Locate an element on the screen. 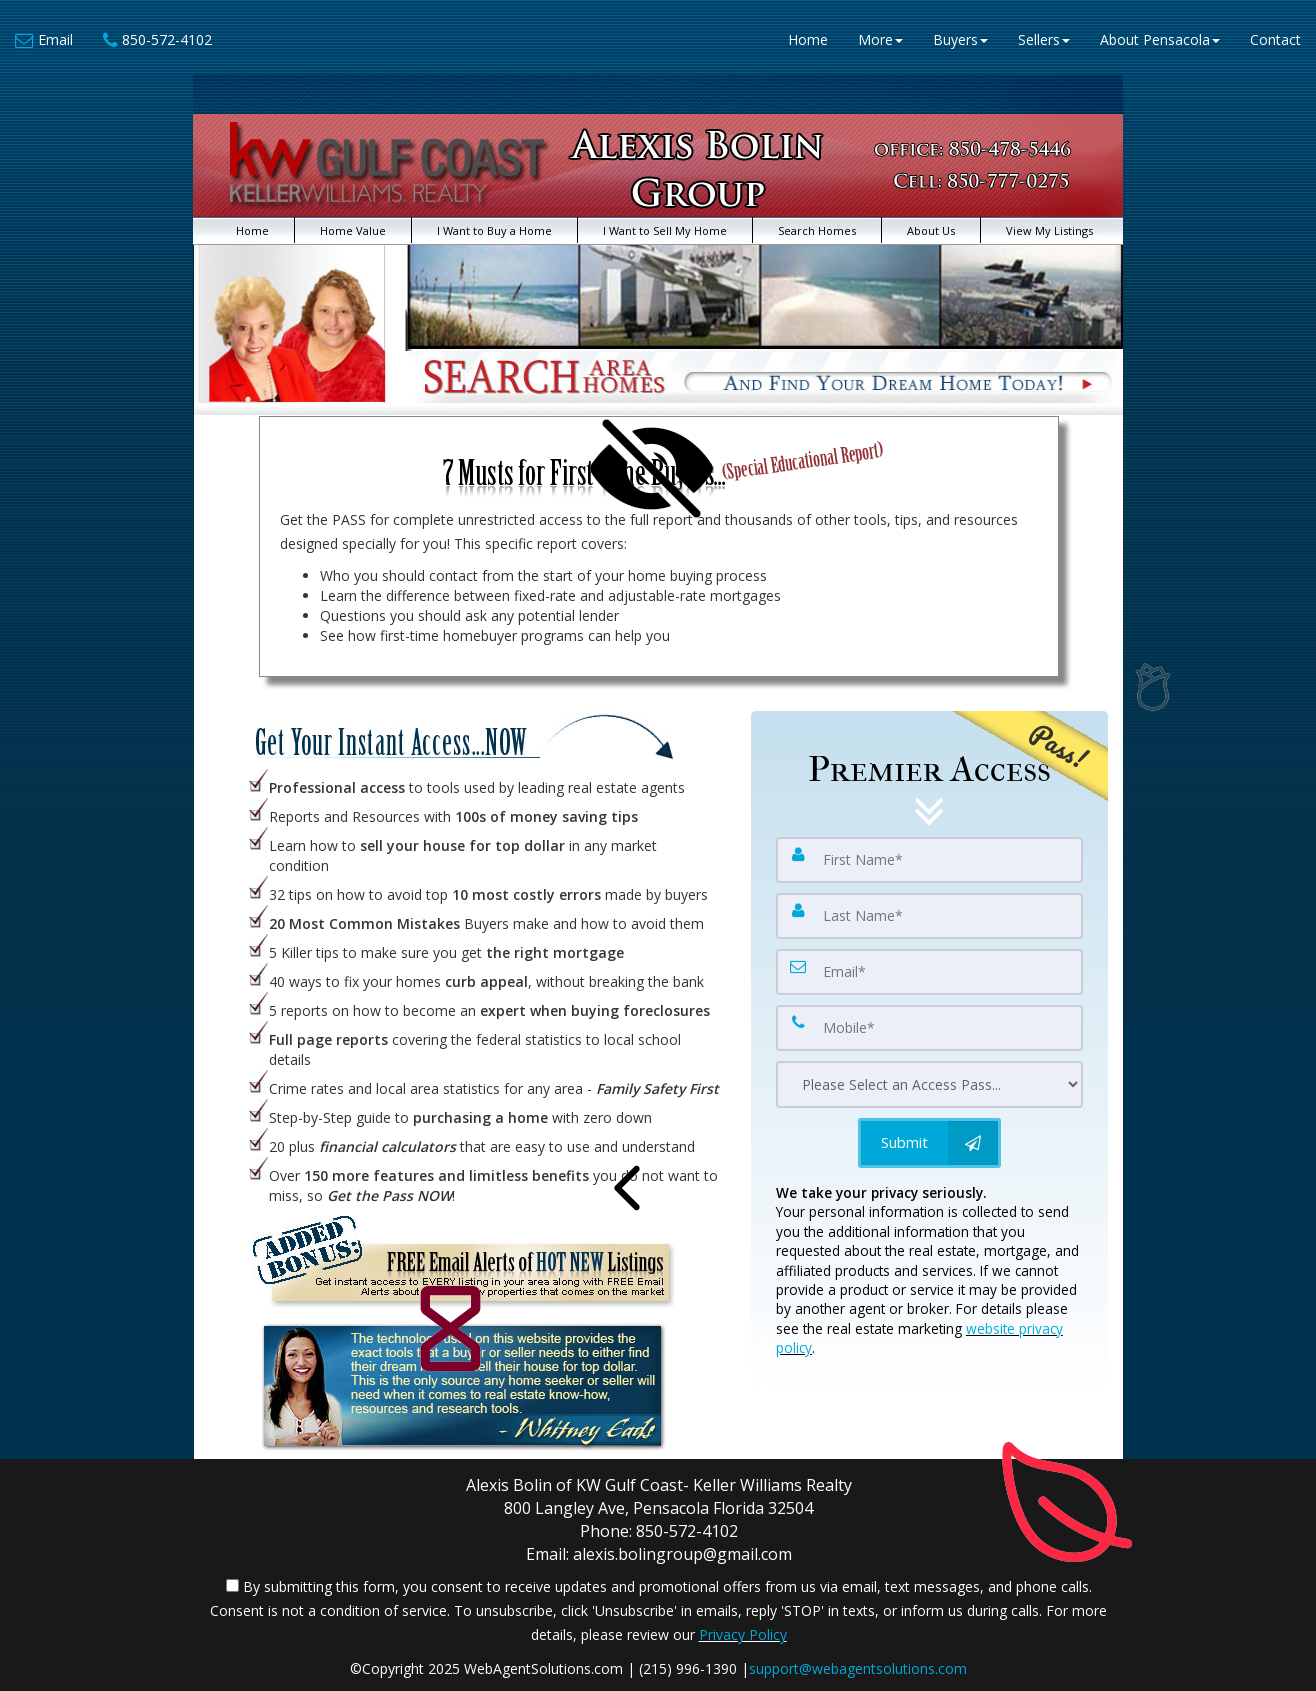 The width and height of the screenshot is (1316, 1691). hide password or sensitive content is located at coordinates (651, 468).